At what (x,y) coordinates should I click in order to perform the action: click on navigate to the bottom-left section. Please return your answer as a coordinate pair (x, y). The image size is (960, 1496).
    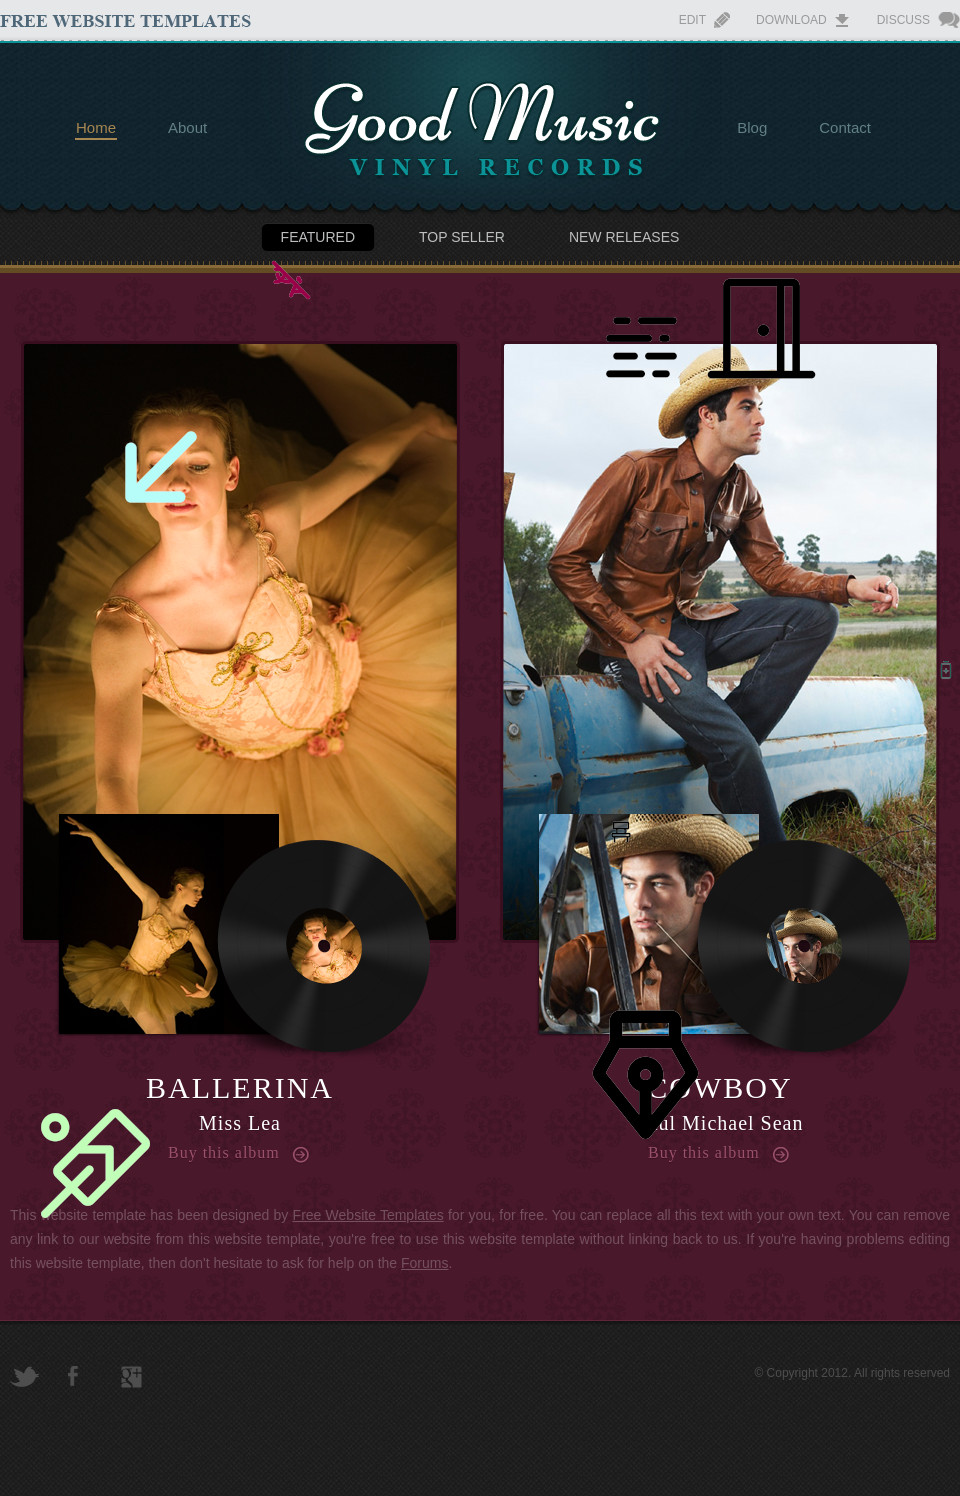
    Looking at the image, I should click on (161, 467).